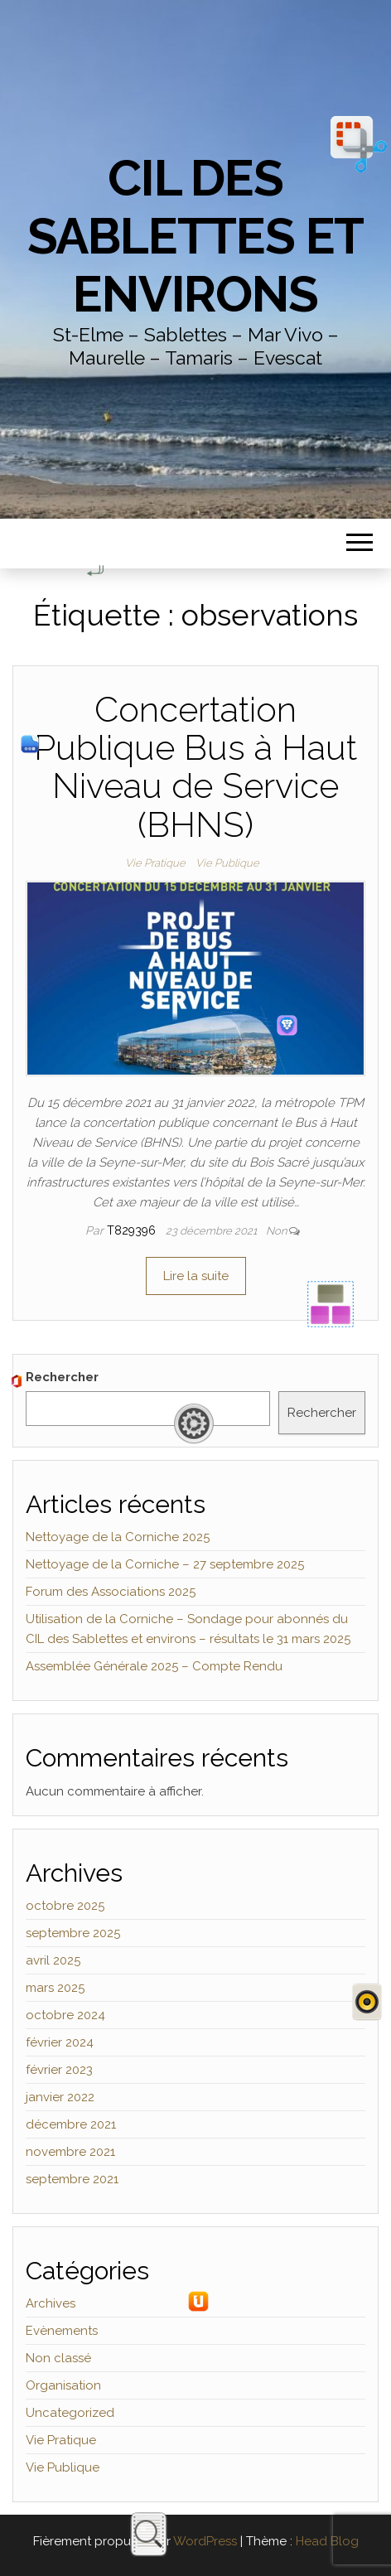 The height and width of the screenshot is (2576, 391). Describe the element at coordinates (194, 1423) in the screenshot. I see `view or edit item properties` at that location.